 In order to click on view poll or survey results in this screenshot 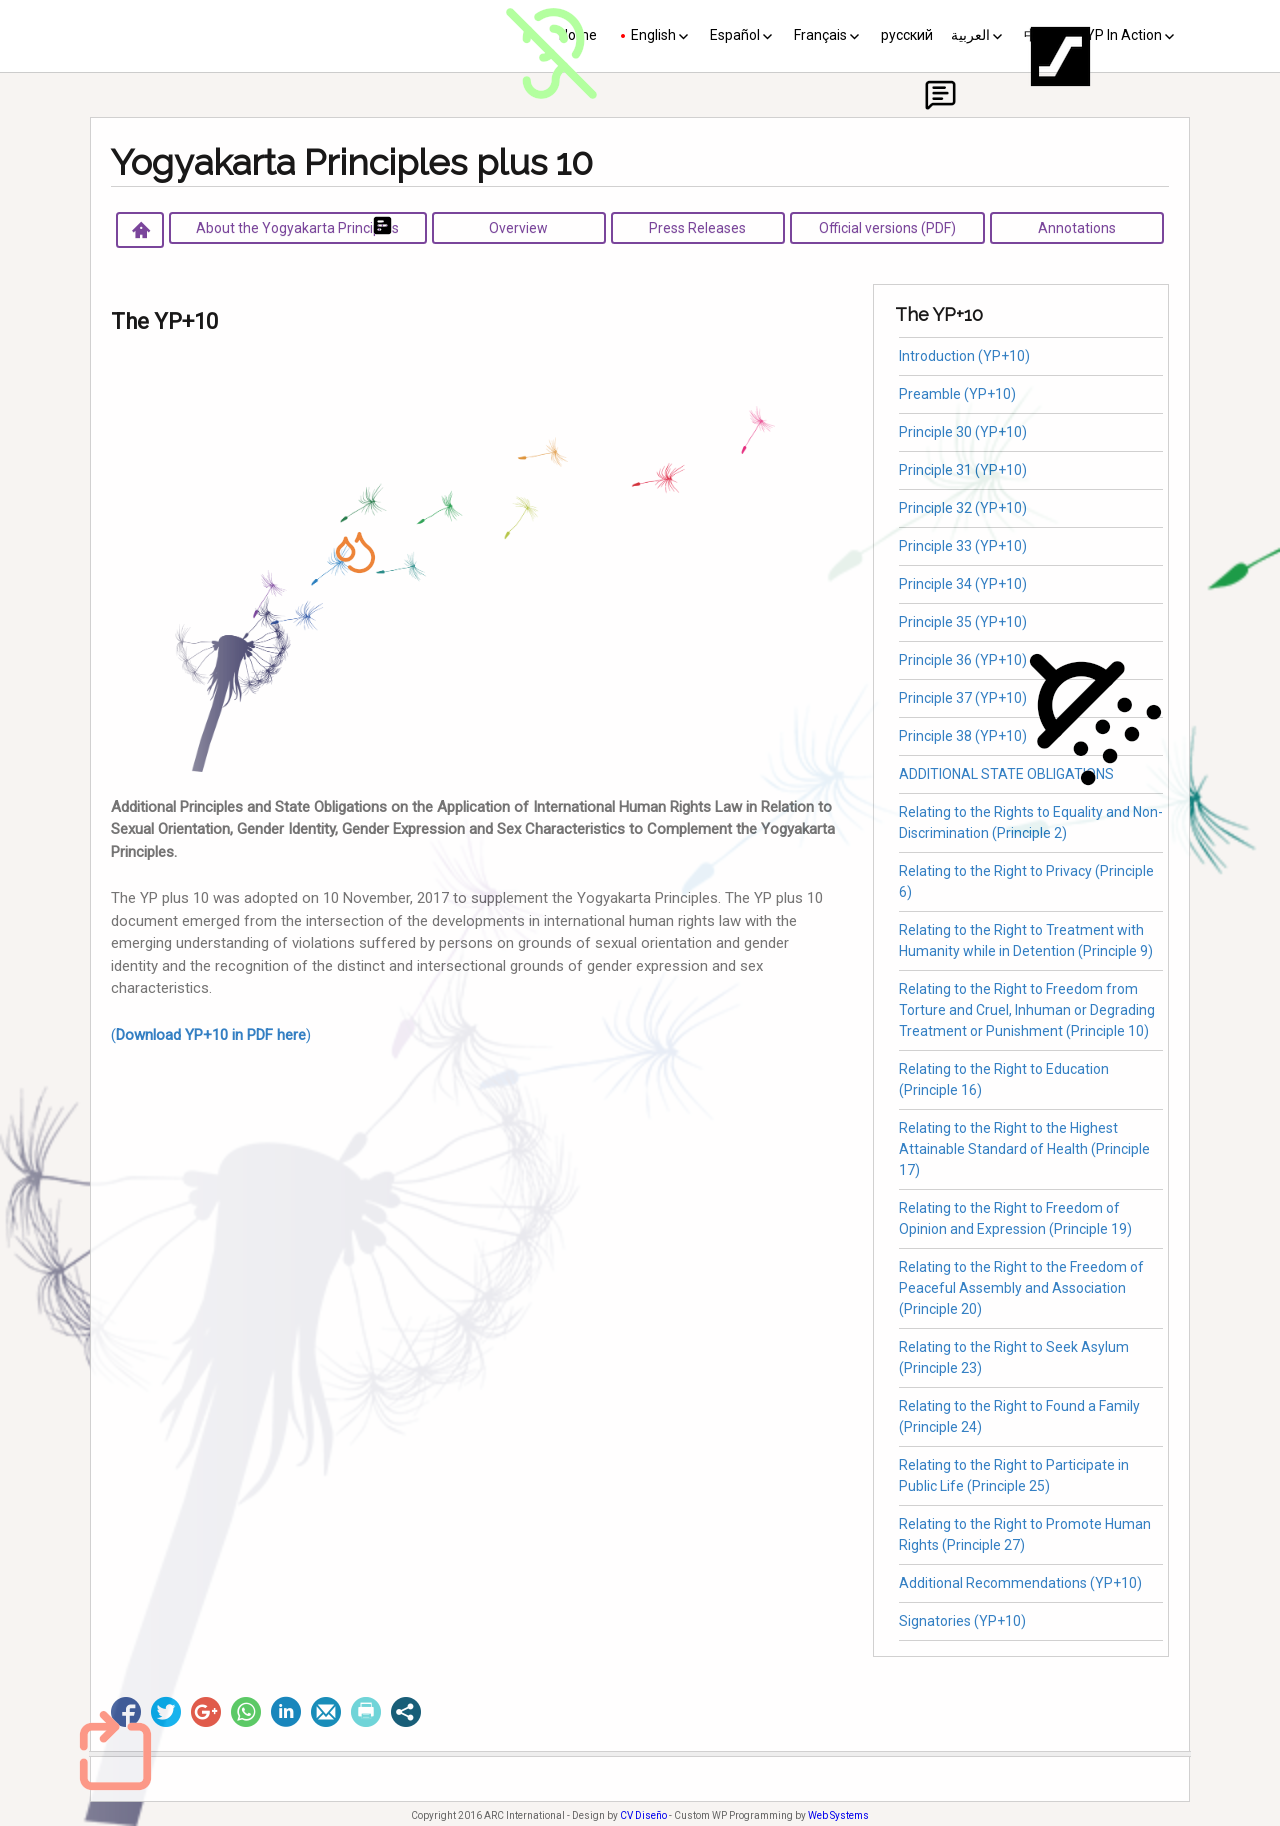, I will do `click(382, 225)`.